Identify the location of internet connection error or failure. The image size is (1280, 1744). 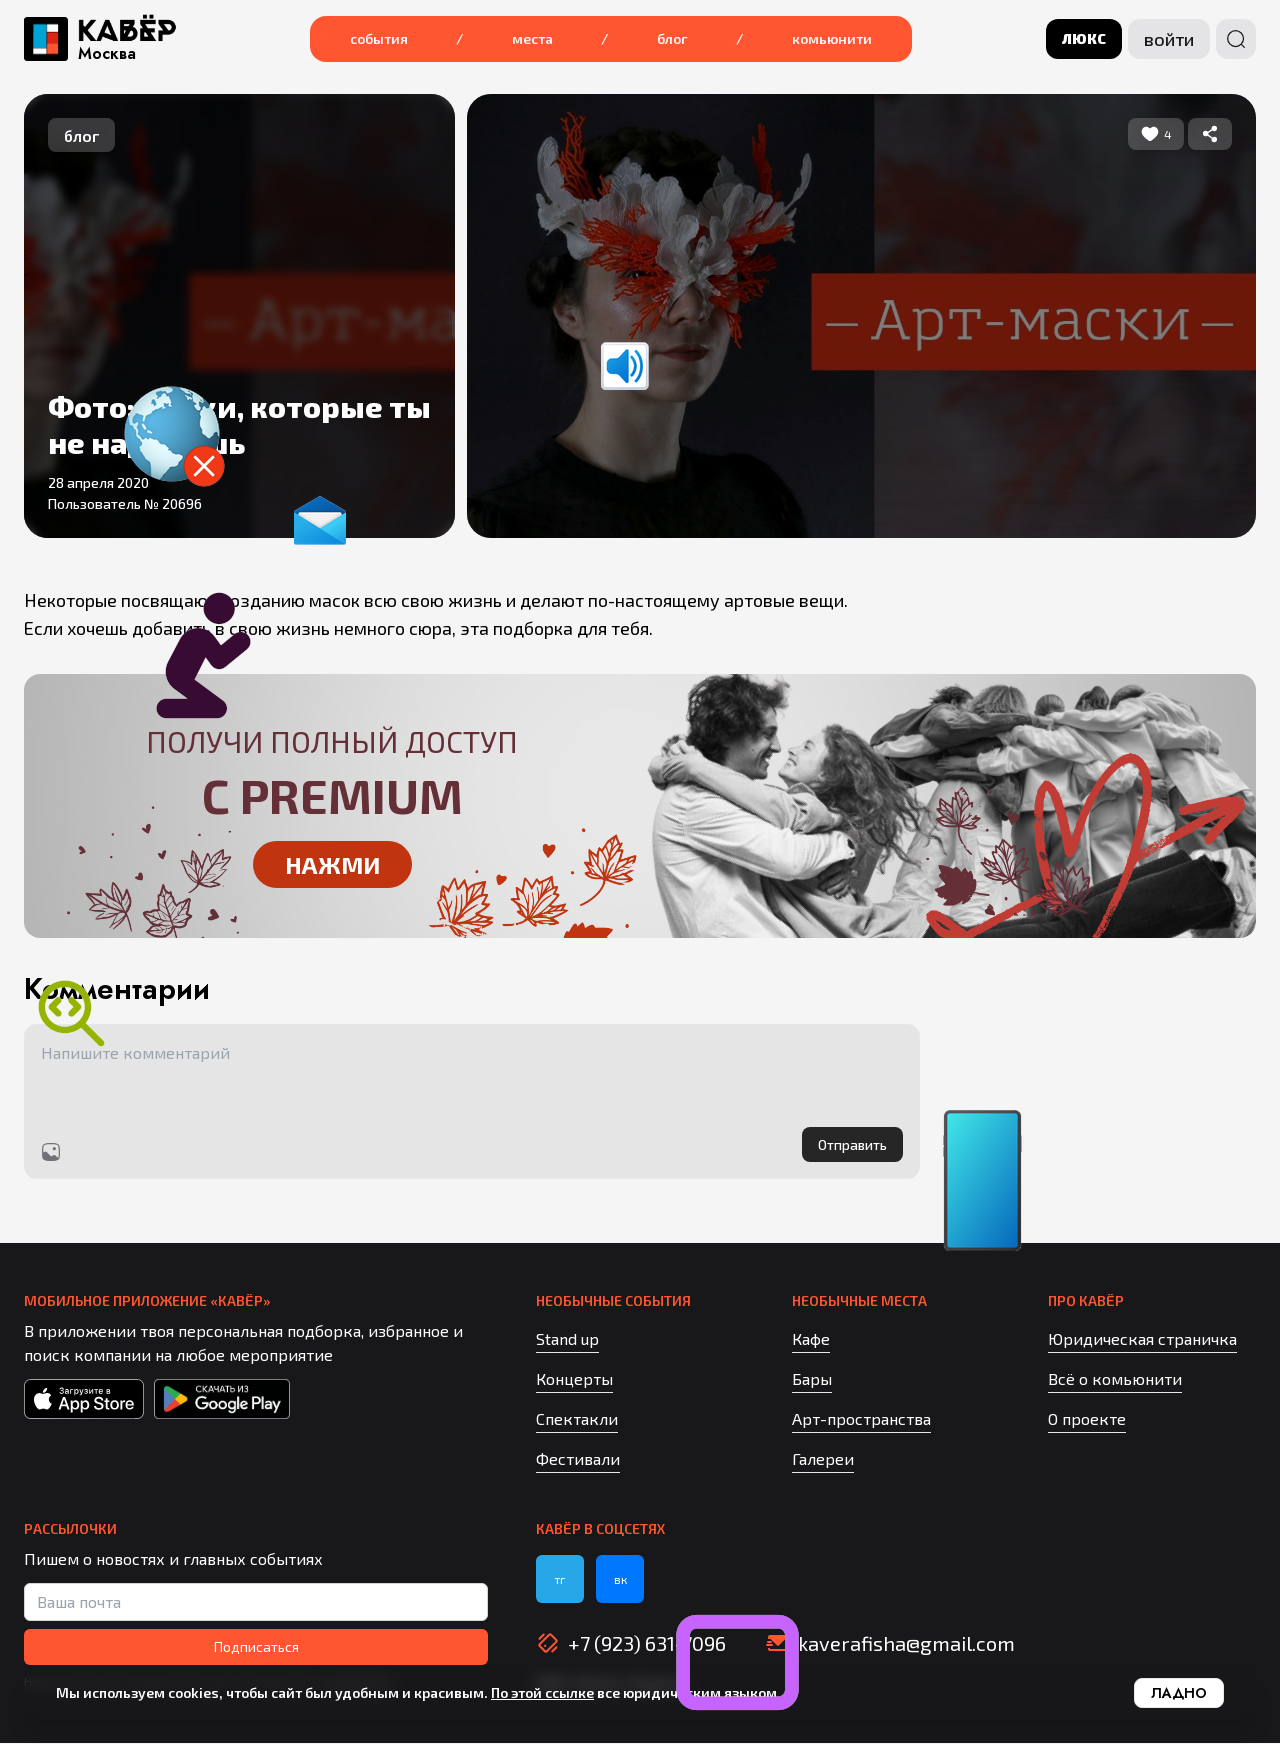
(172, 434).